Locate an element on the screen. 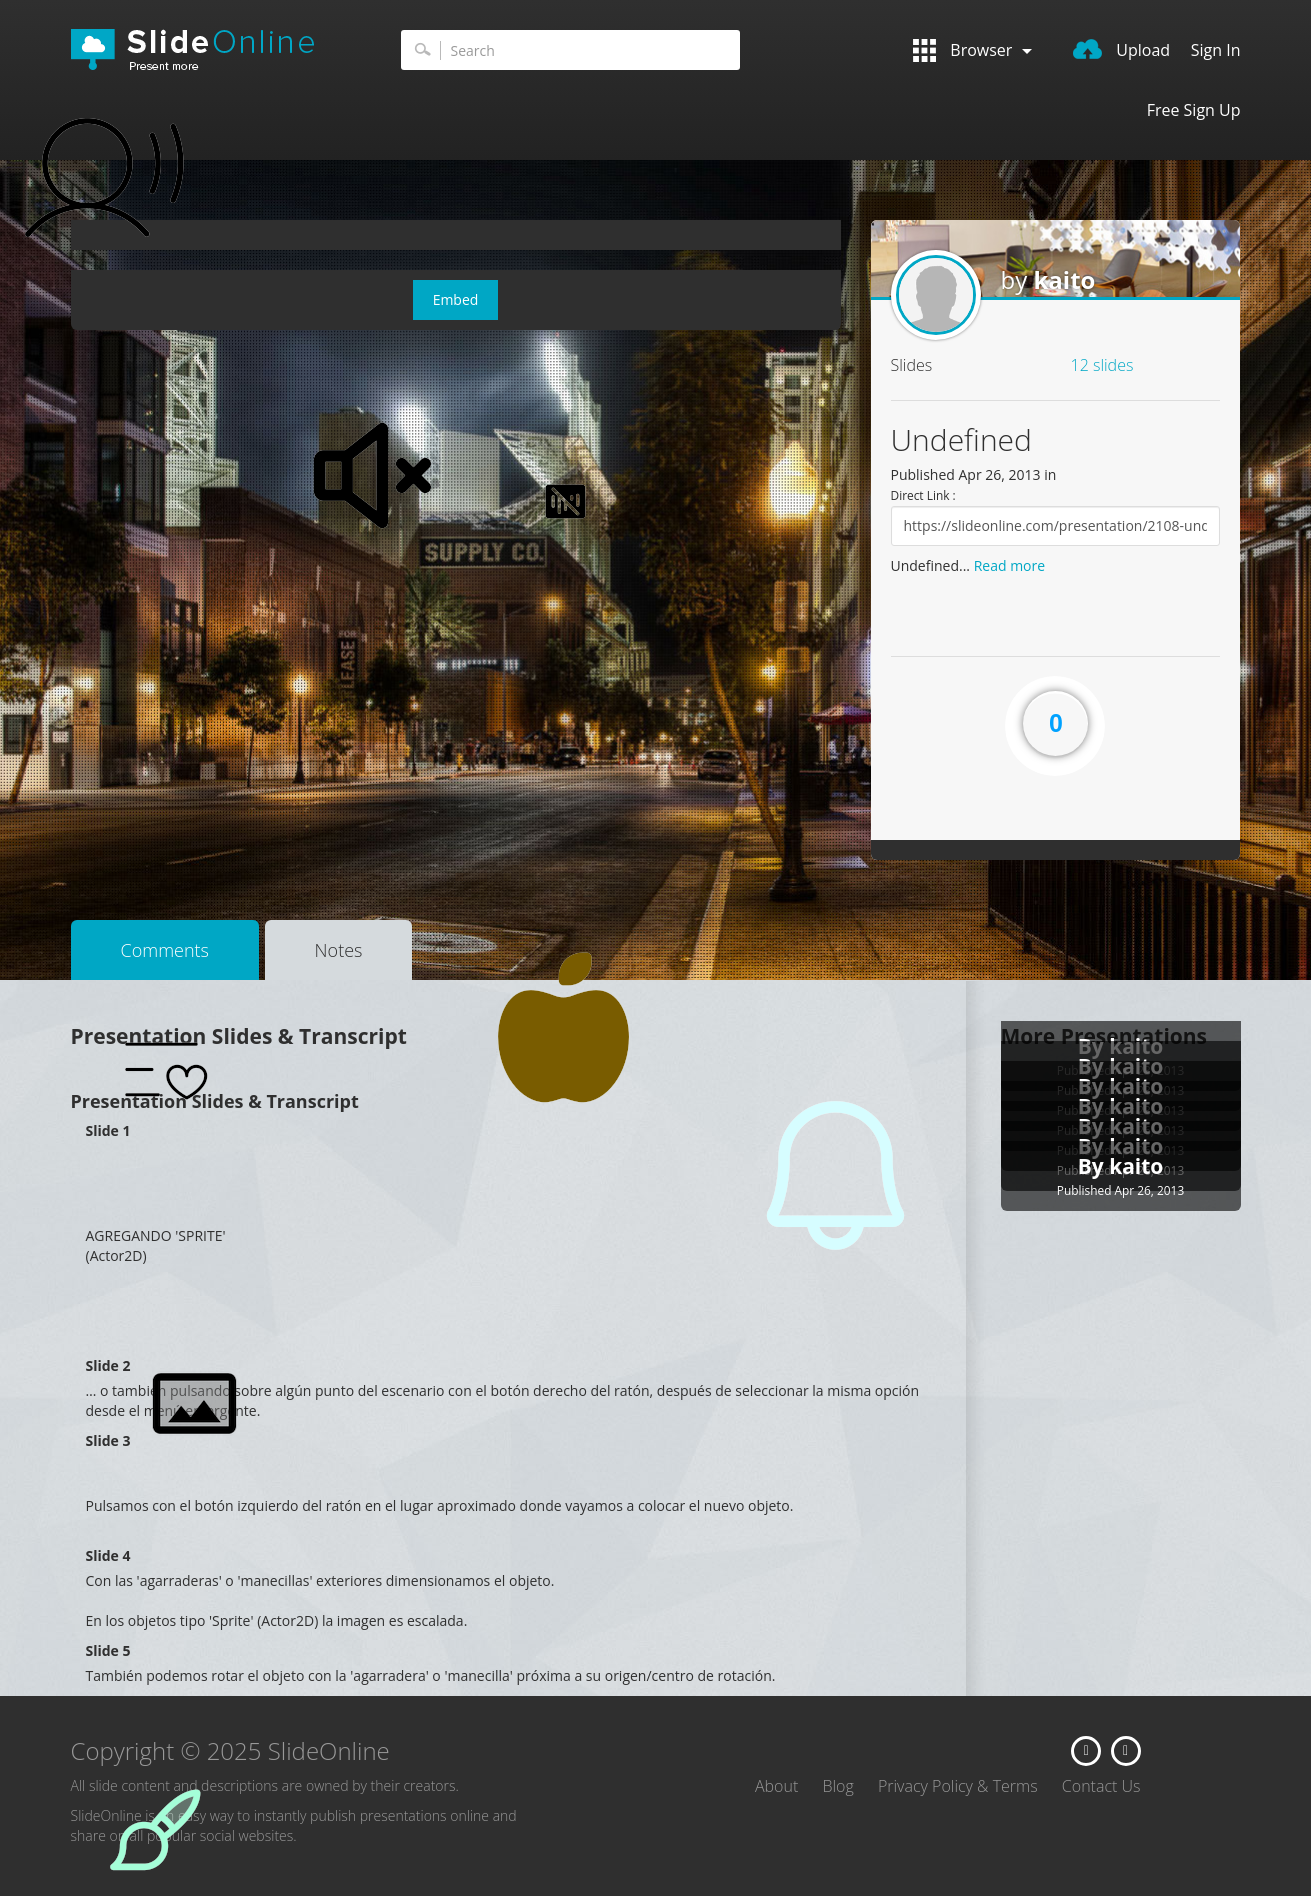  mute or disable audio input is located at coordinates (565, 501).